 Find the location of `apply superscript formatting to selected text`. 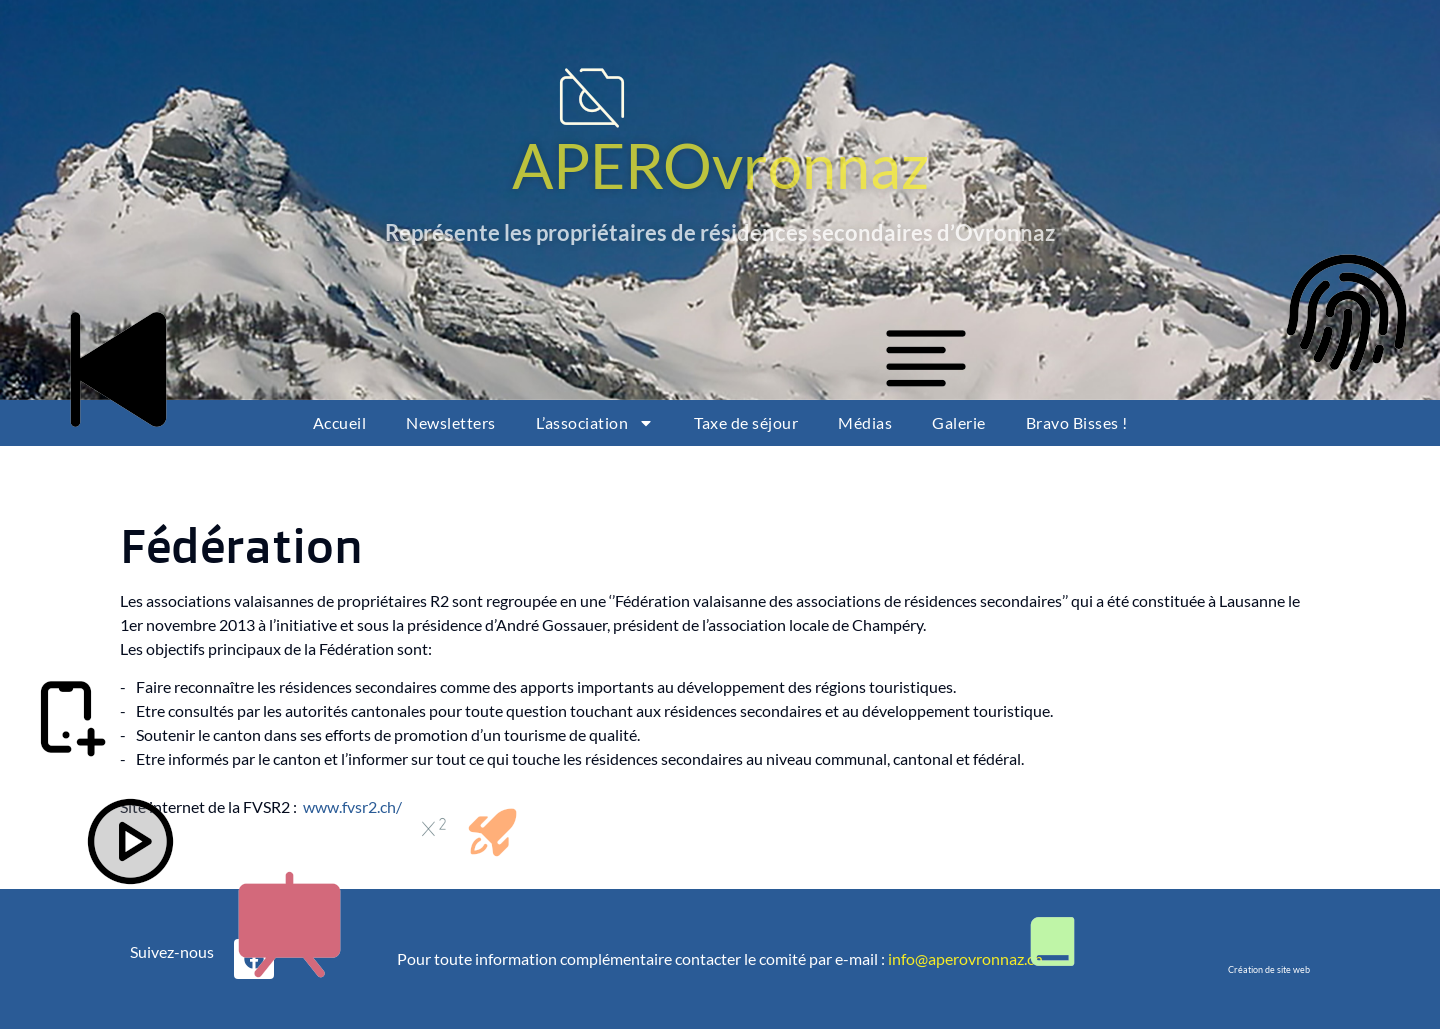

apply superscript formatting to selected text is located at coordinates (432, 827).